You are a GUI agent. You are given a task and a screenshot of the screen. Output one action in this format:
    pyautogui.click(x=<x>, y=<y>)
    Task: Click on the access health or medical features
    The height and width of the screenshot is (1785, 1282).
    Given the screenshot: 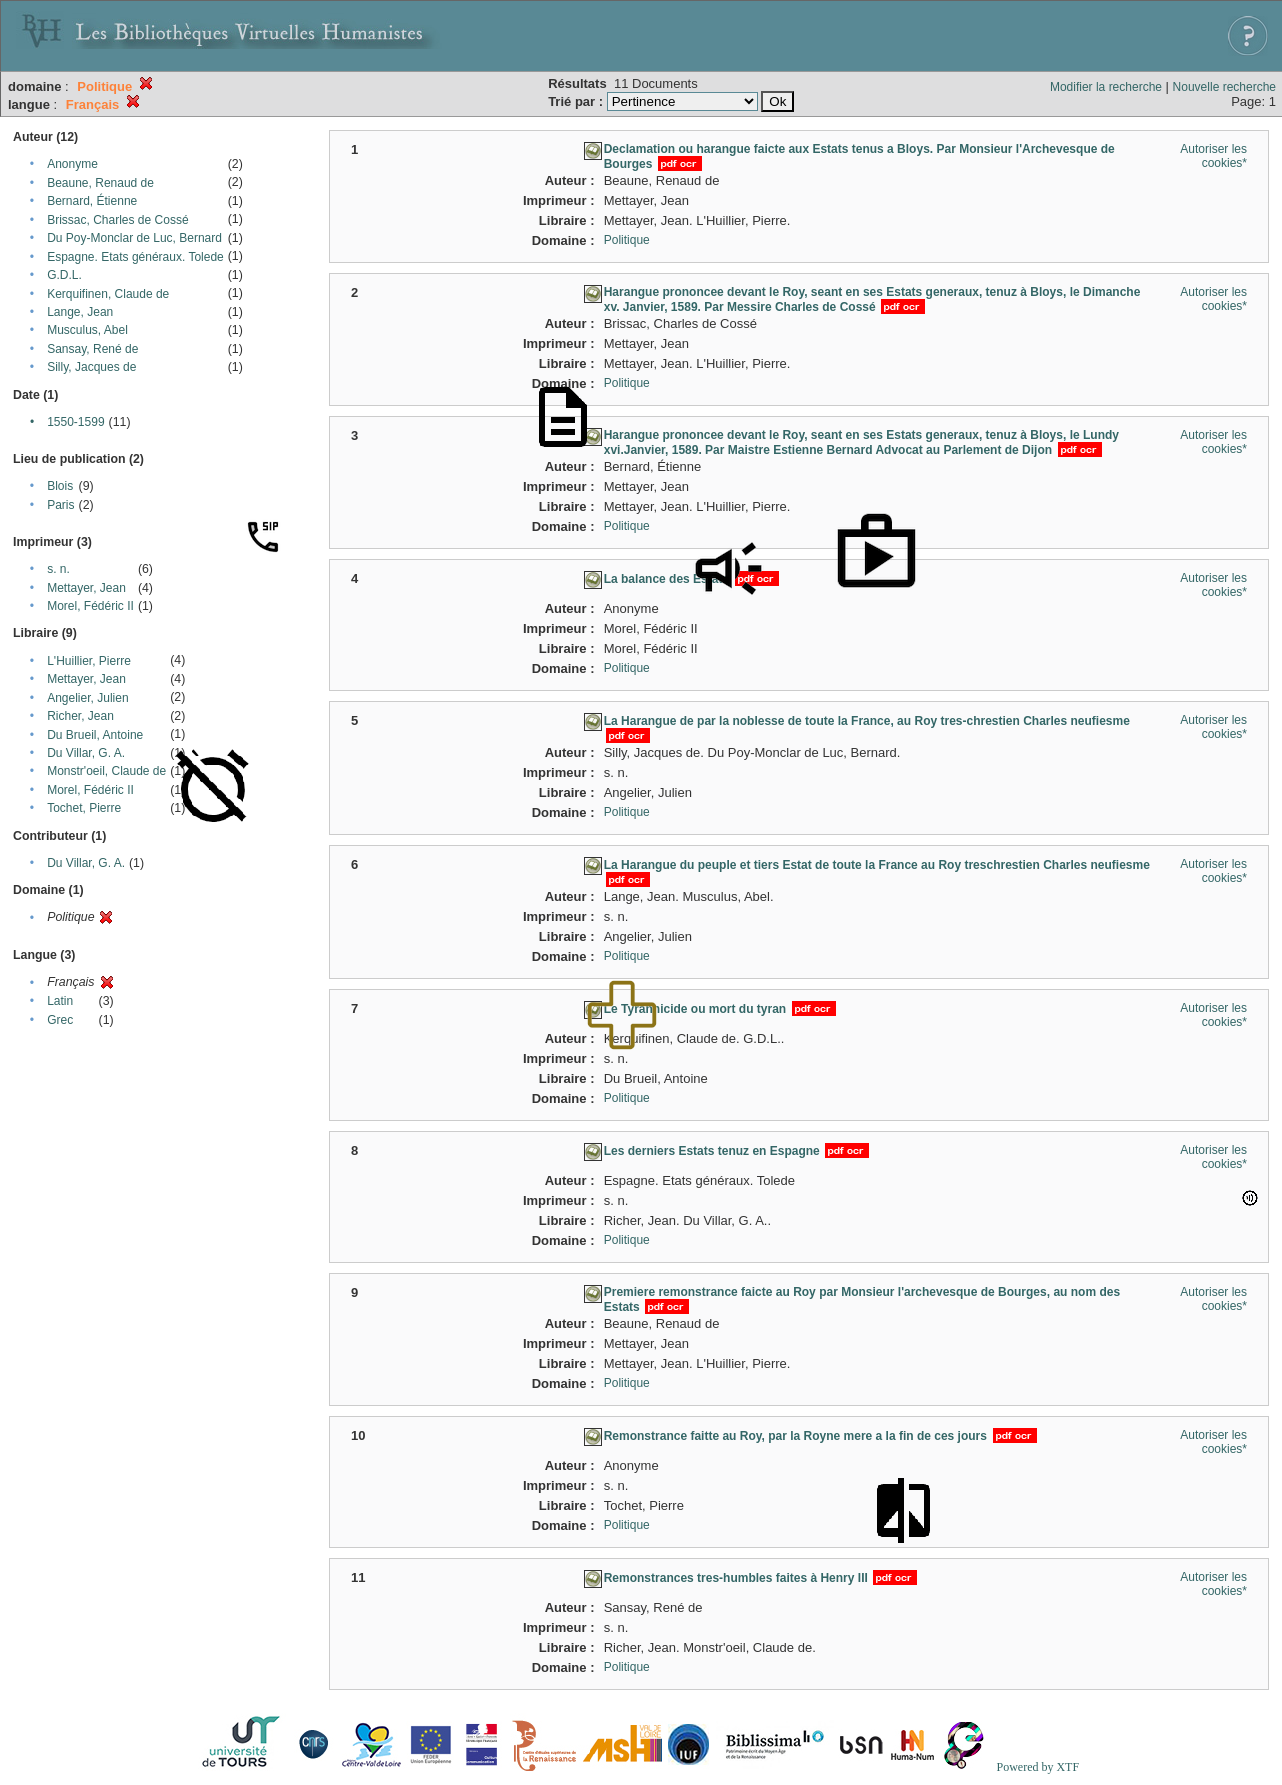 What is the action you would take?
    pyautogui.click(x=622, y=1015)
    